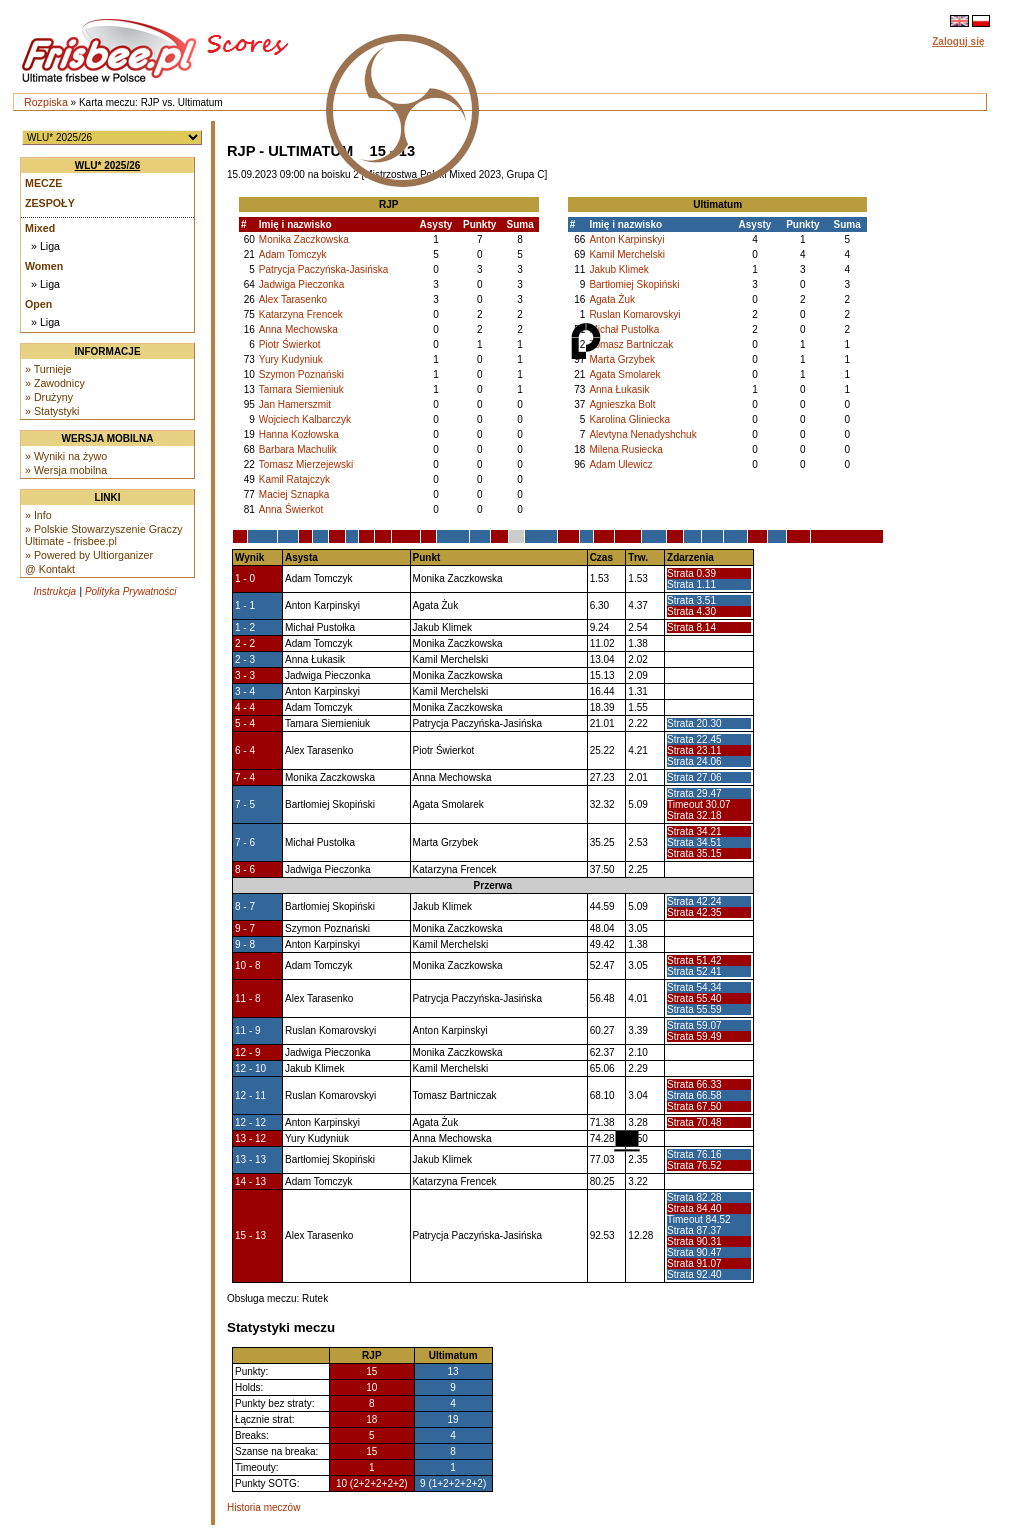 This screenshot has height=1533, width=1024. I want to click on view device information for macbook, so click(627, 1141).